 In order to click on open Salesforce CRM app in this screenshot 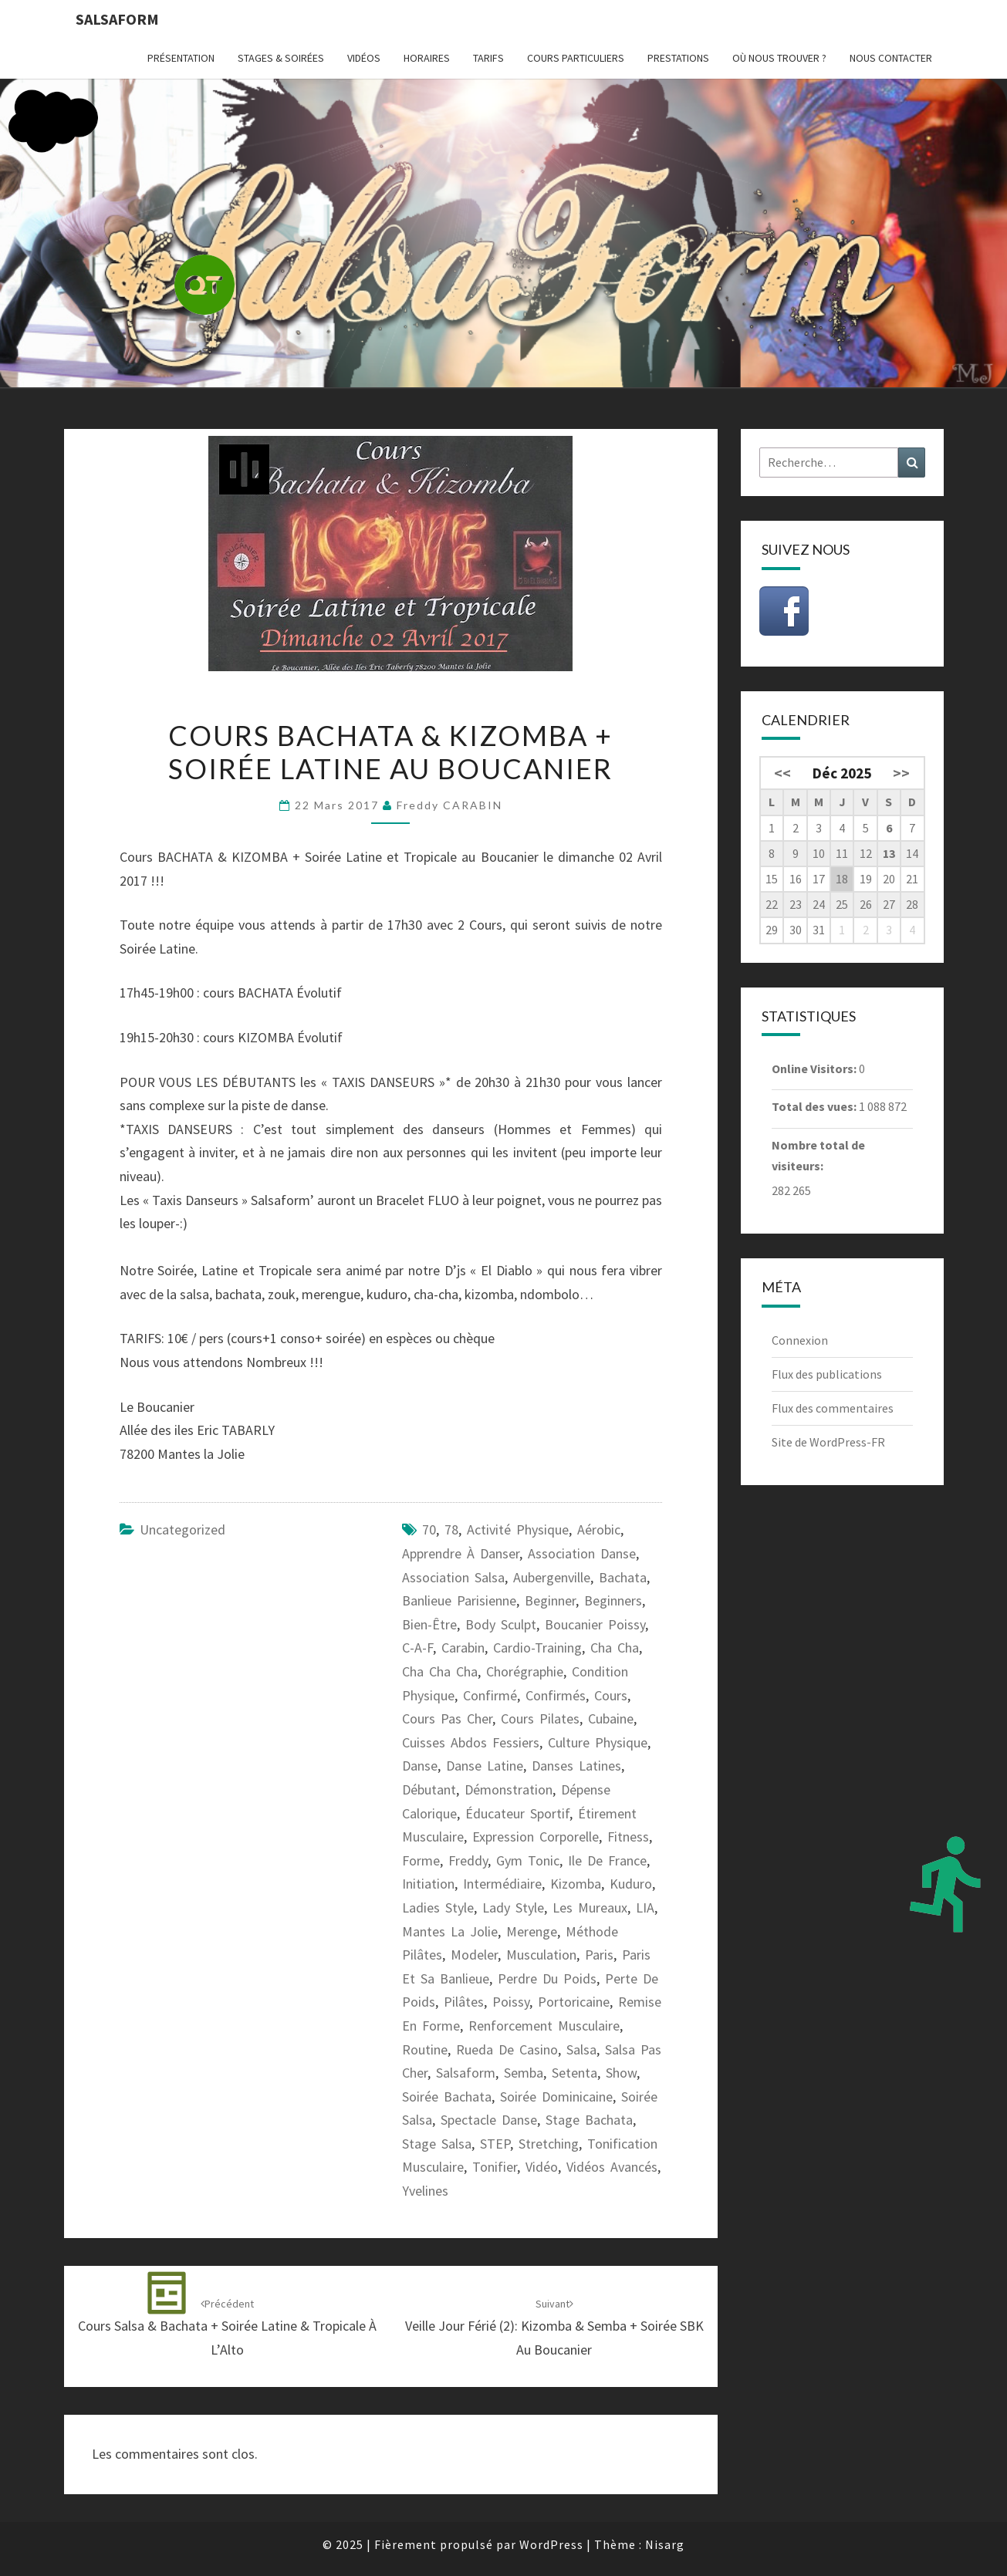, I will do `click(53, 121)`.